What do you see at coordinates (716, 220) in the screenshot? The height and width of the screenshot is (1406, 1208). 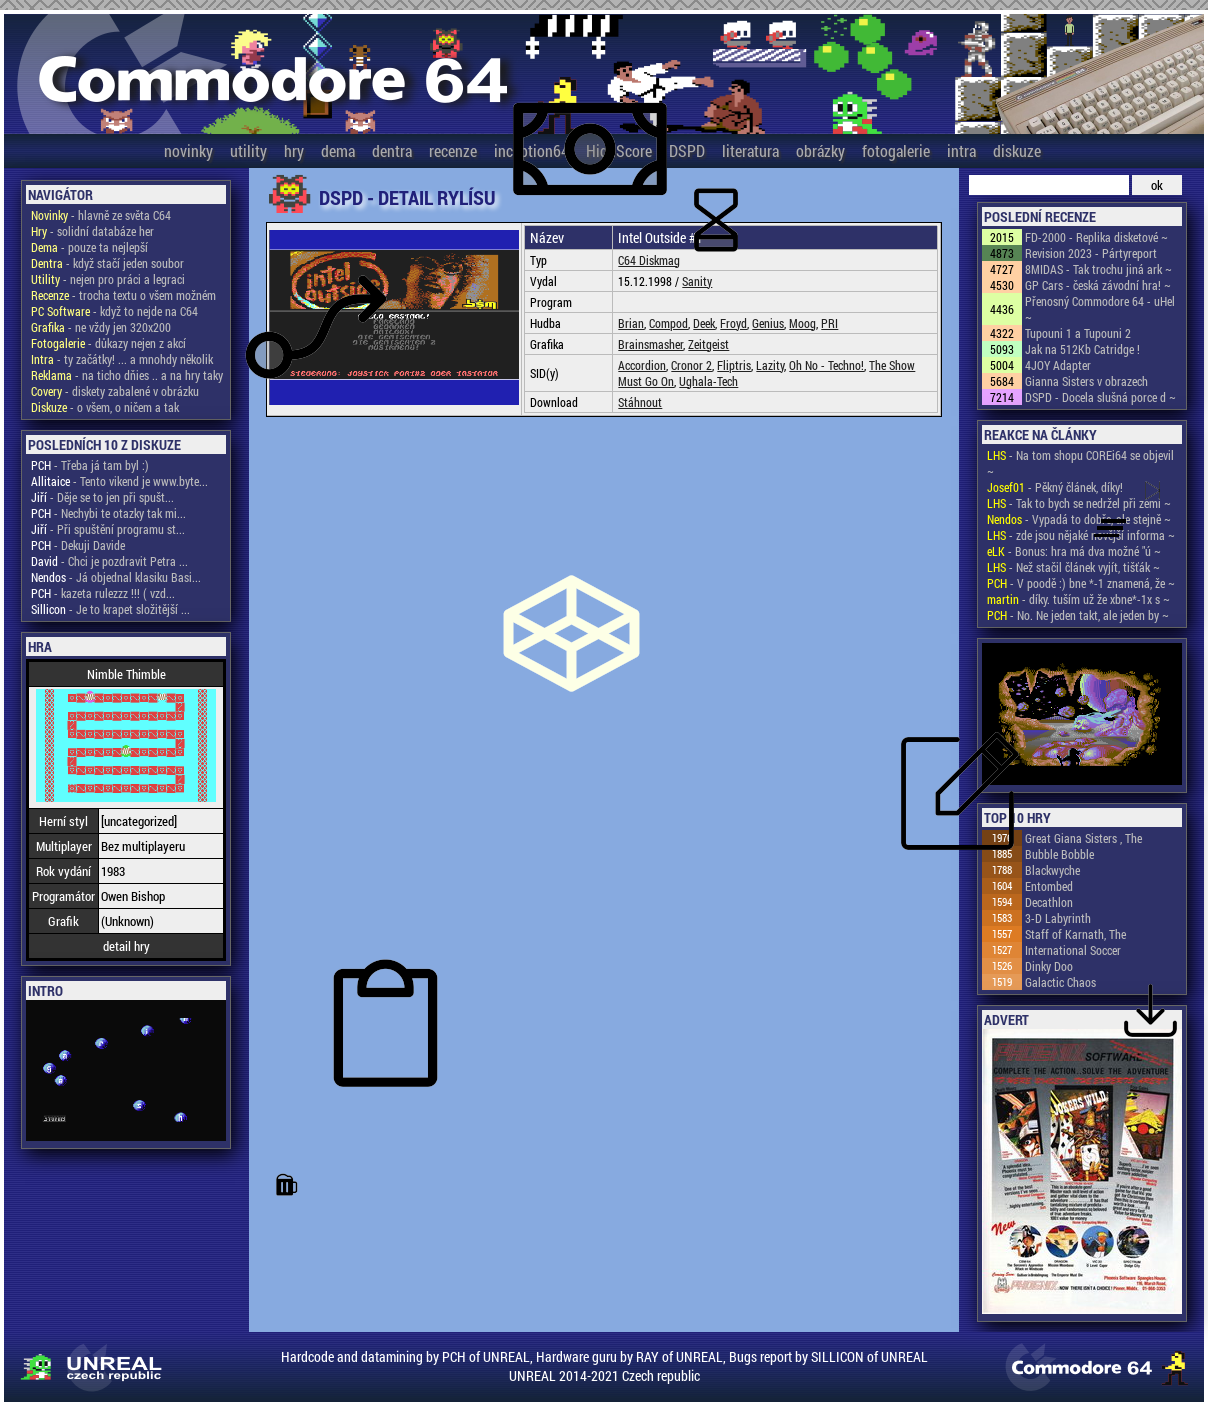 I see `indicates time is running low` at bounding box center [716, 220].